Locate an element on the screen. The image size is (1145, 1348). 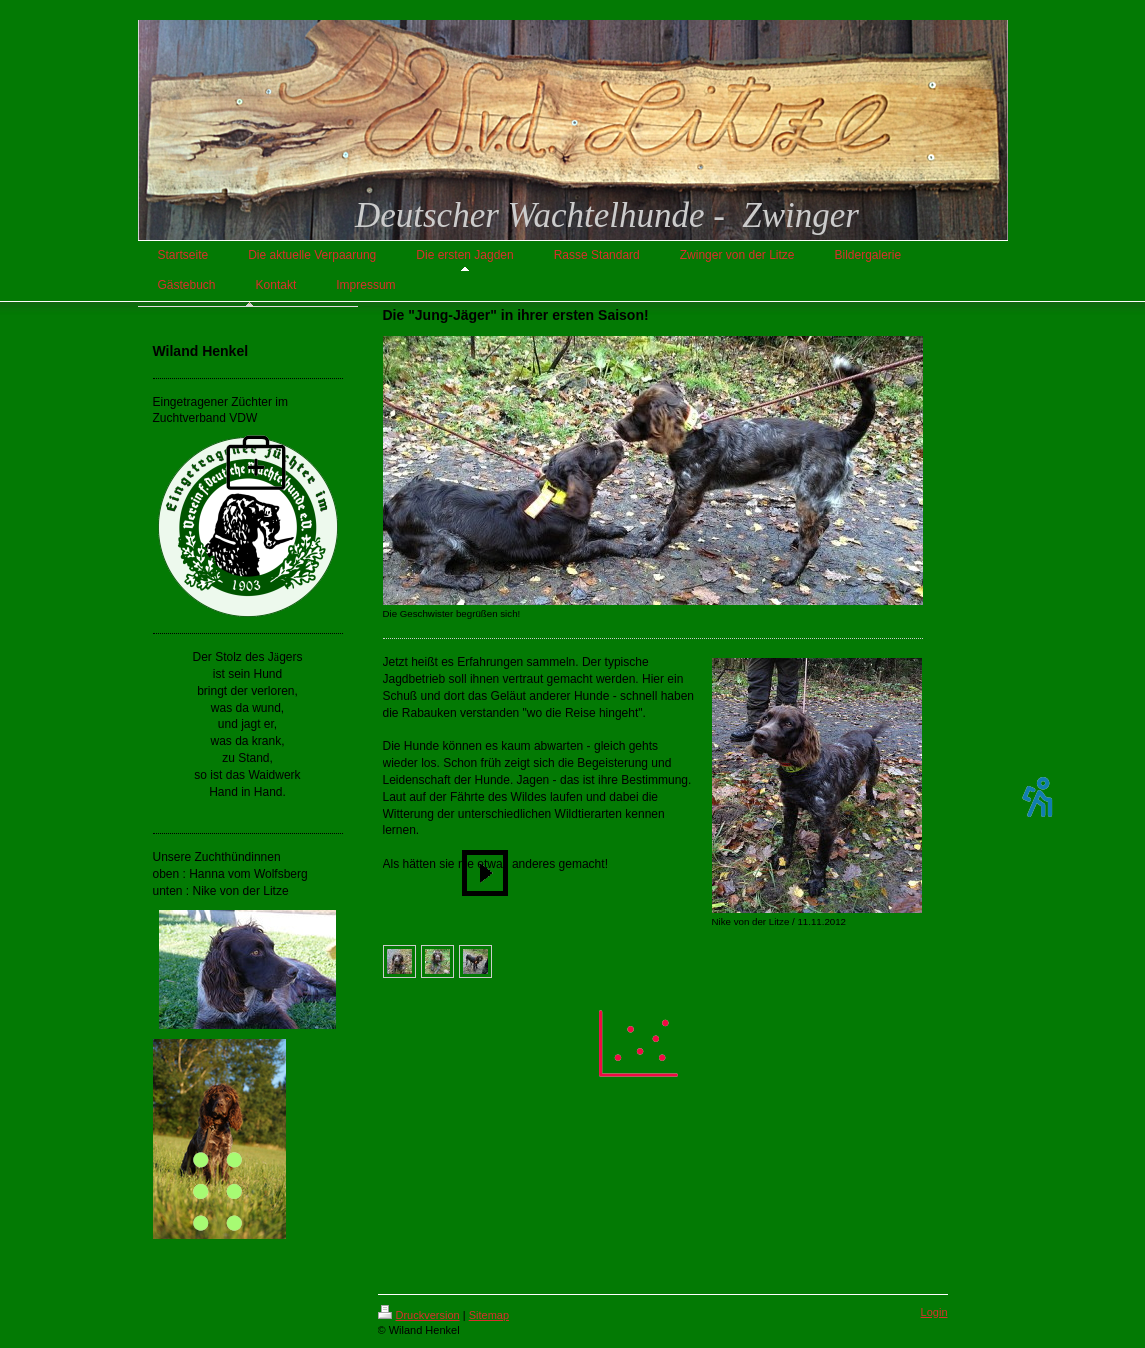
drag to reorder items is located at coordinates (217, 1191).